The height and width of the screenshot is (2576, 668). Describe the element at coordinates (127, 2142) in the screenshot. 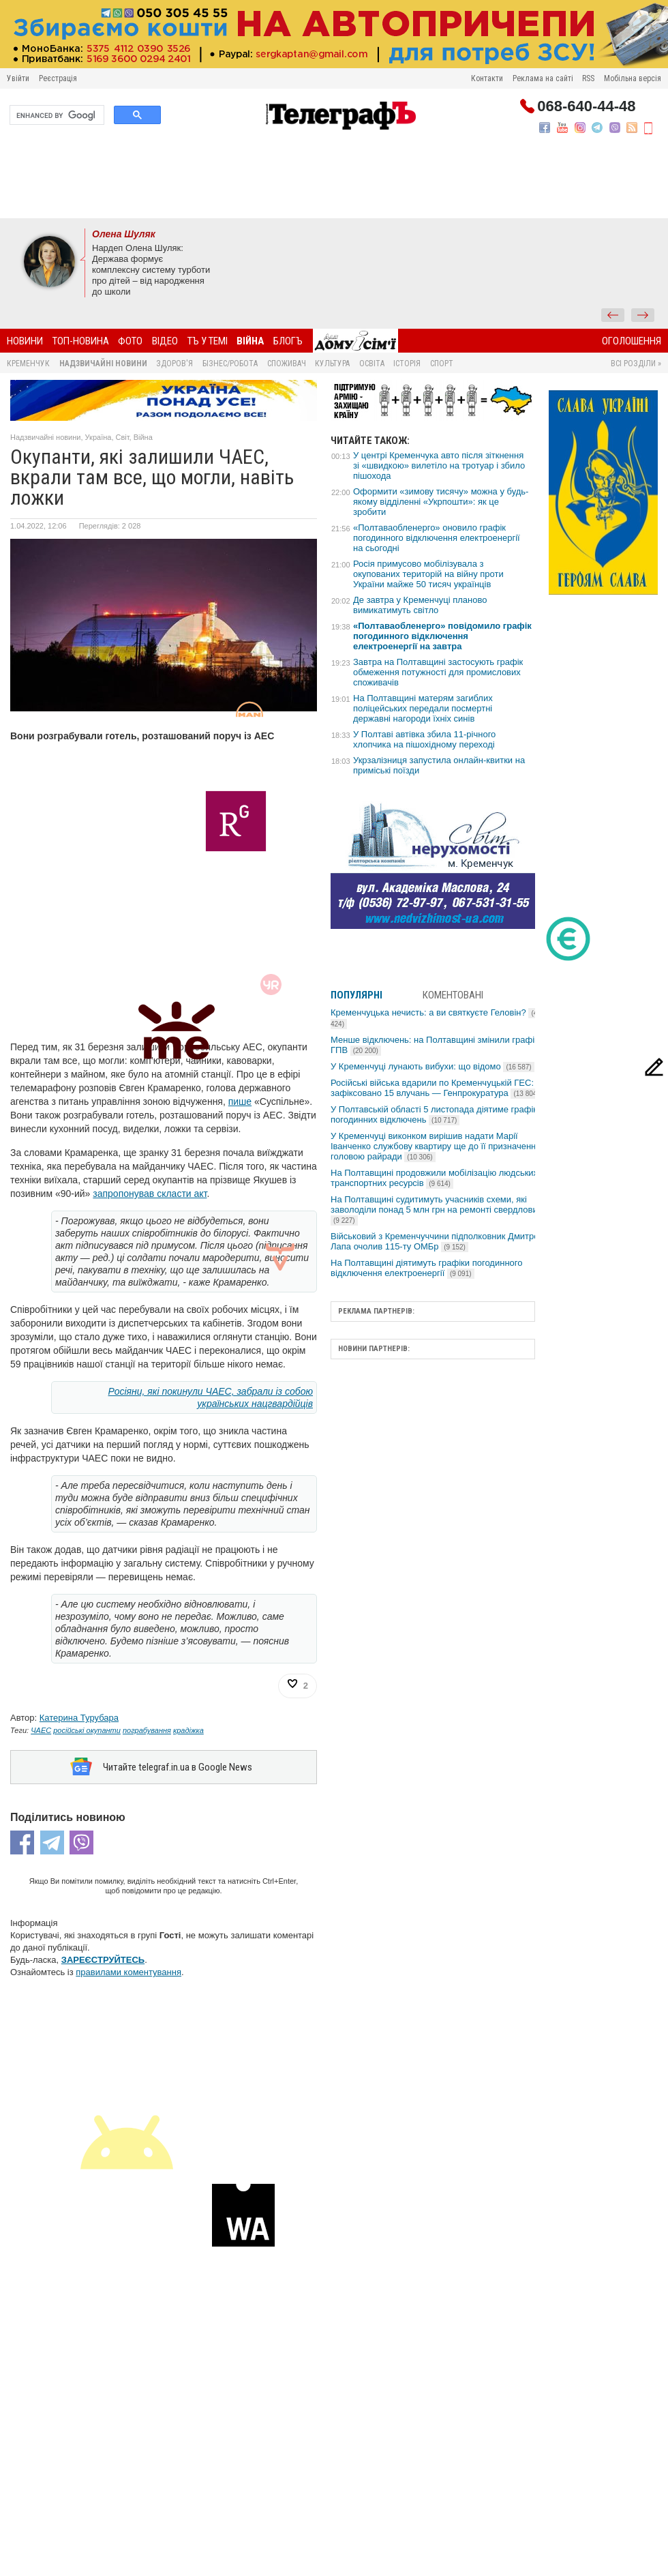

I see `android operating system logo` at that location.